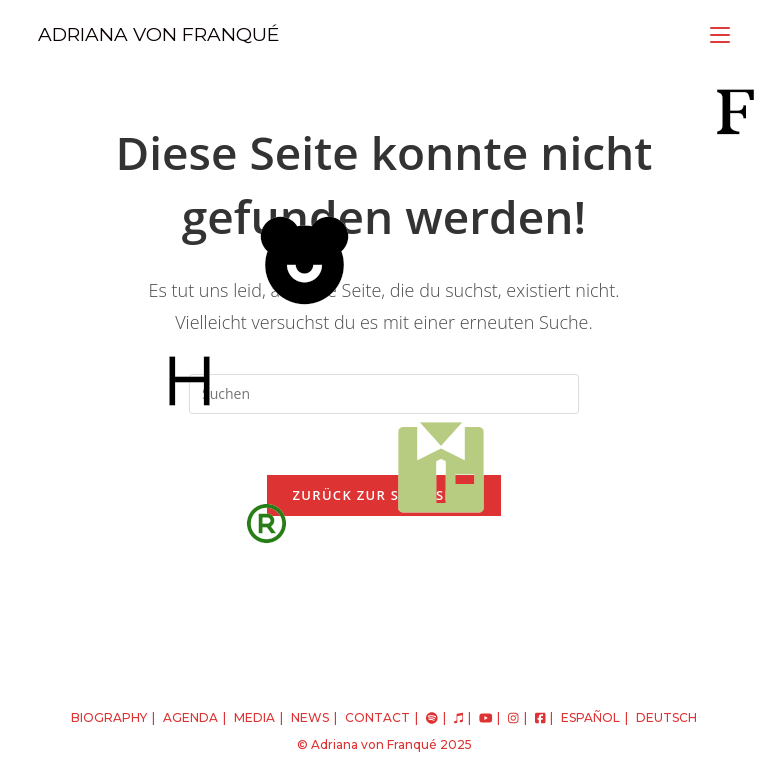 This screenshot has height=766, width=768. Describe the element at coordinates (441, 465) in the screenshot. I see `browse clothing or apparel items` at that location.